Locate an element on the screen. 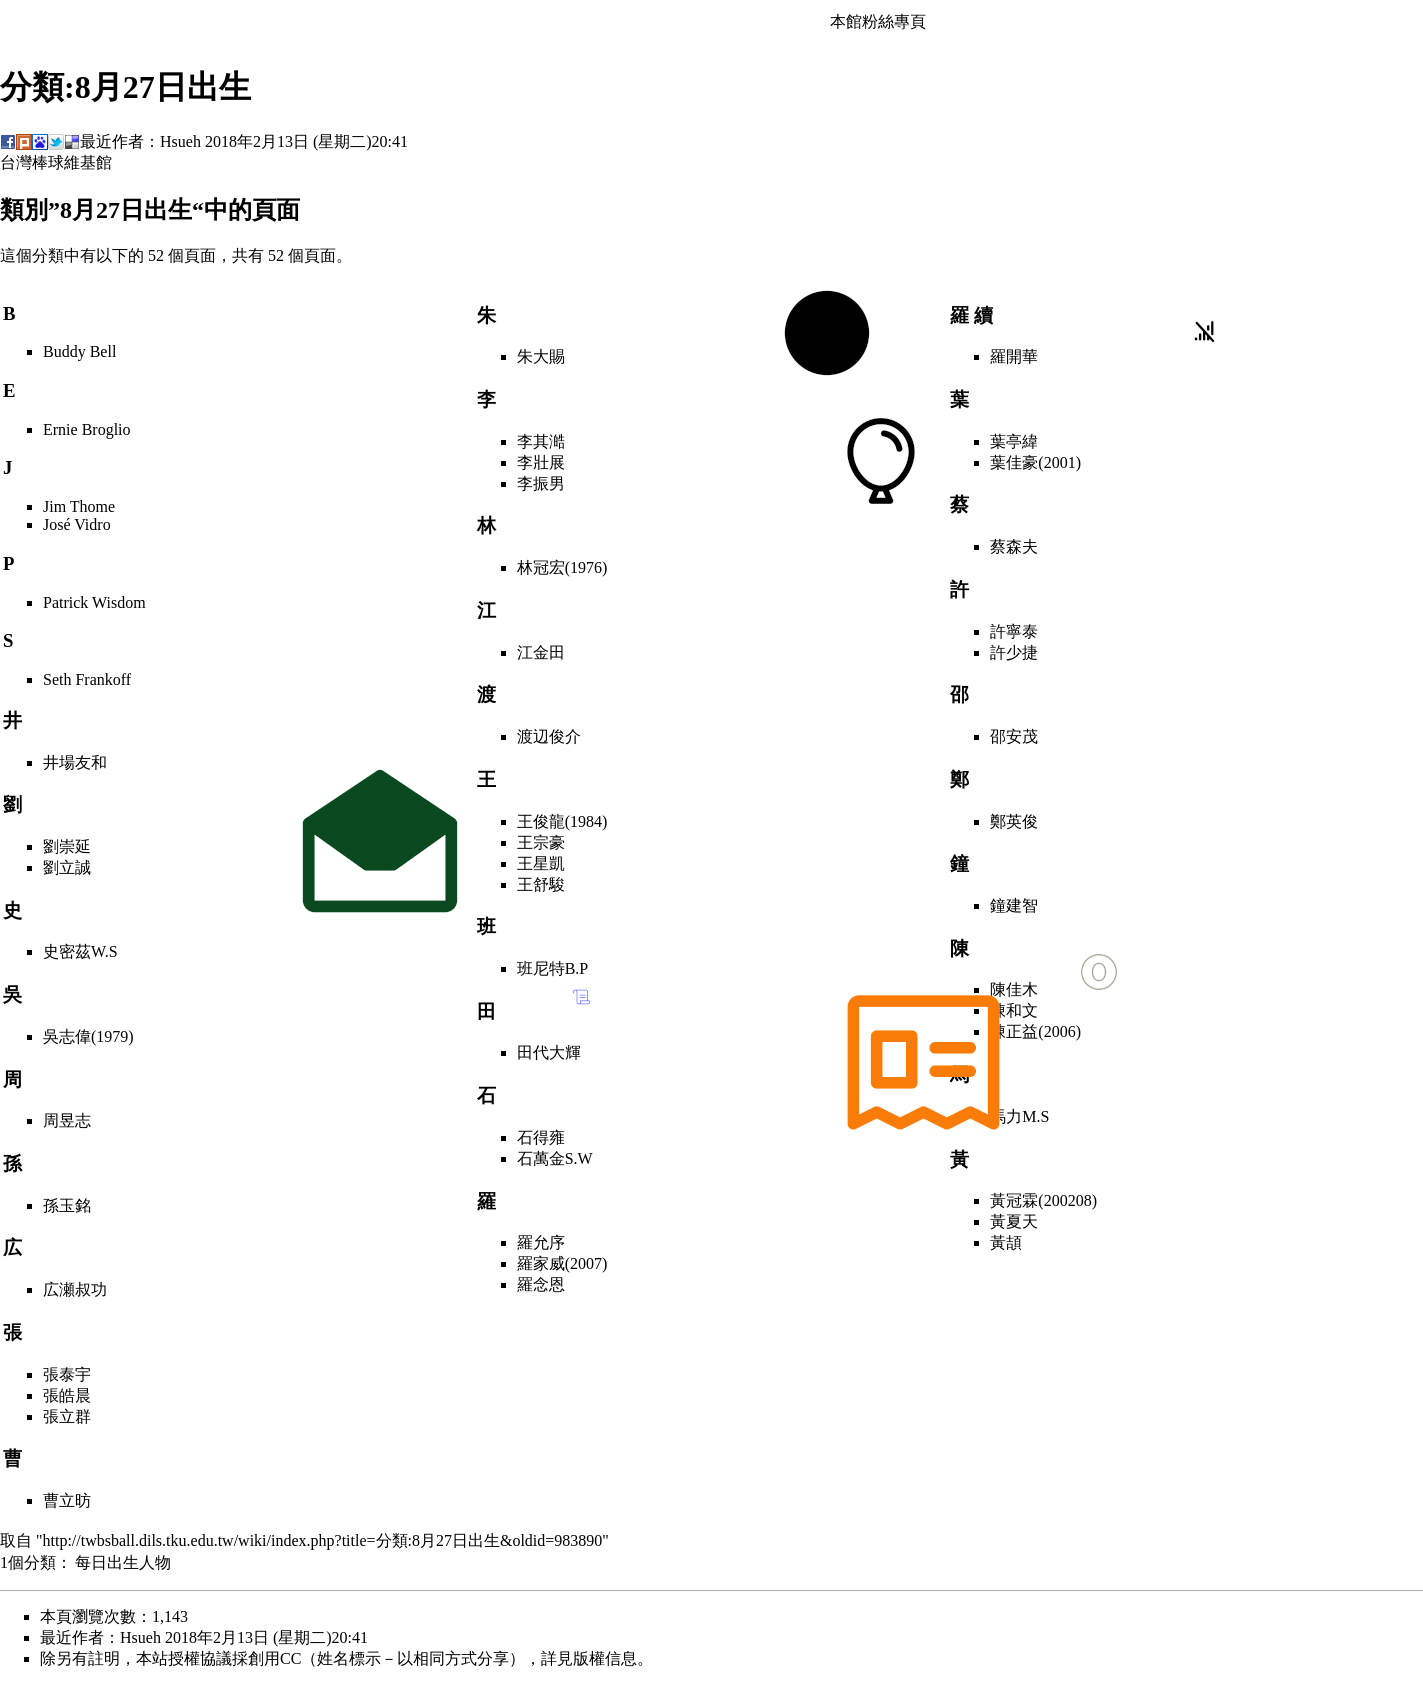 The height and width of the screenshot is (1686, 1423). indicates a celebration or birthday event is located at coordinates (881, 461).